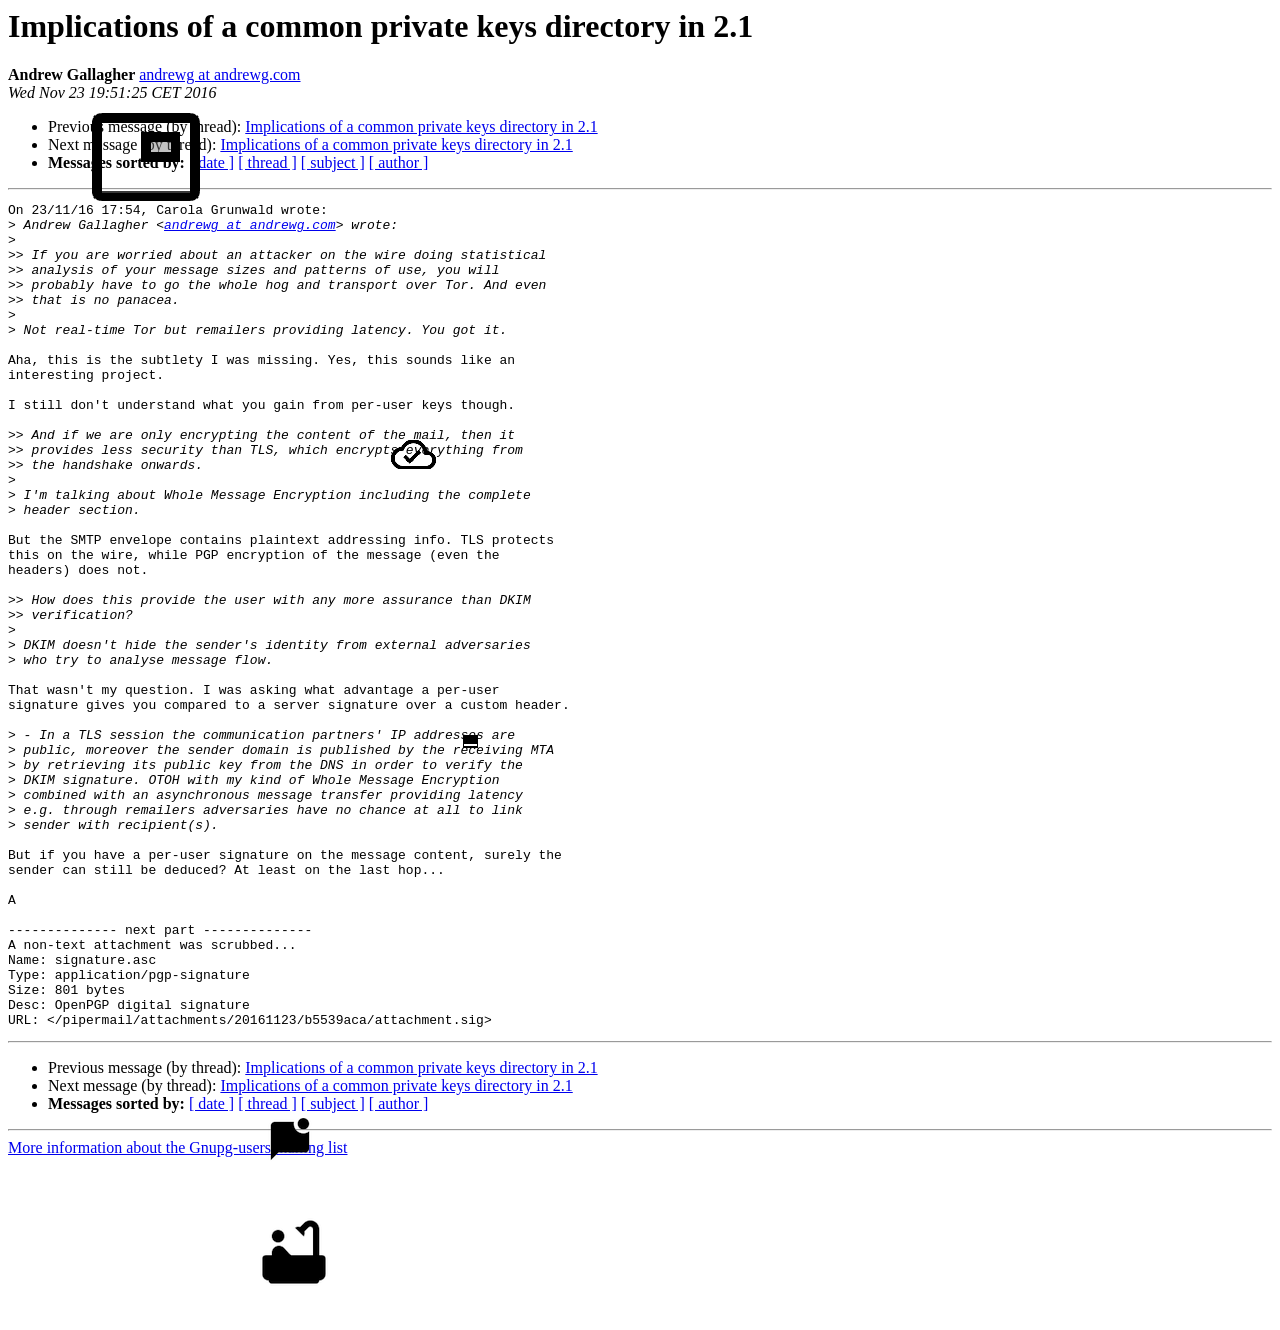  I want to click on access call-to-action banner or overlay, so click(470, 741).